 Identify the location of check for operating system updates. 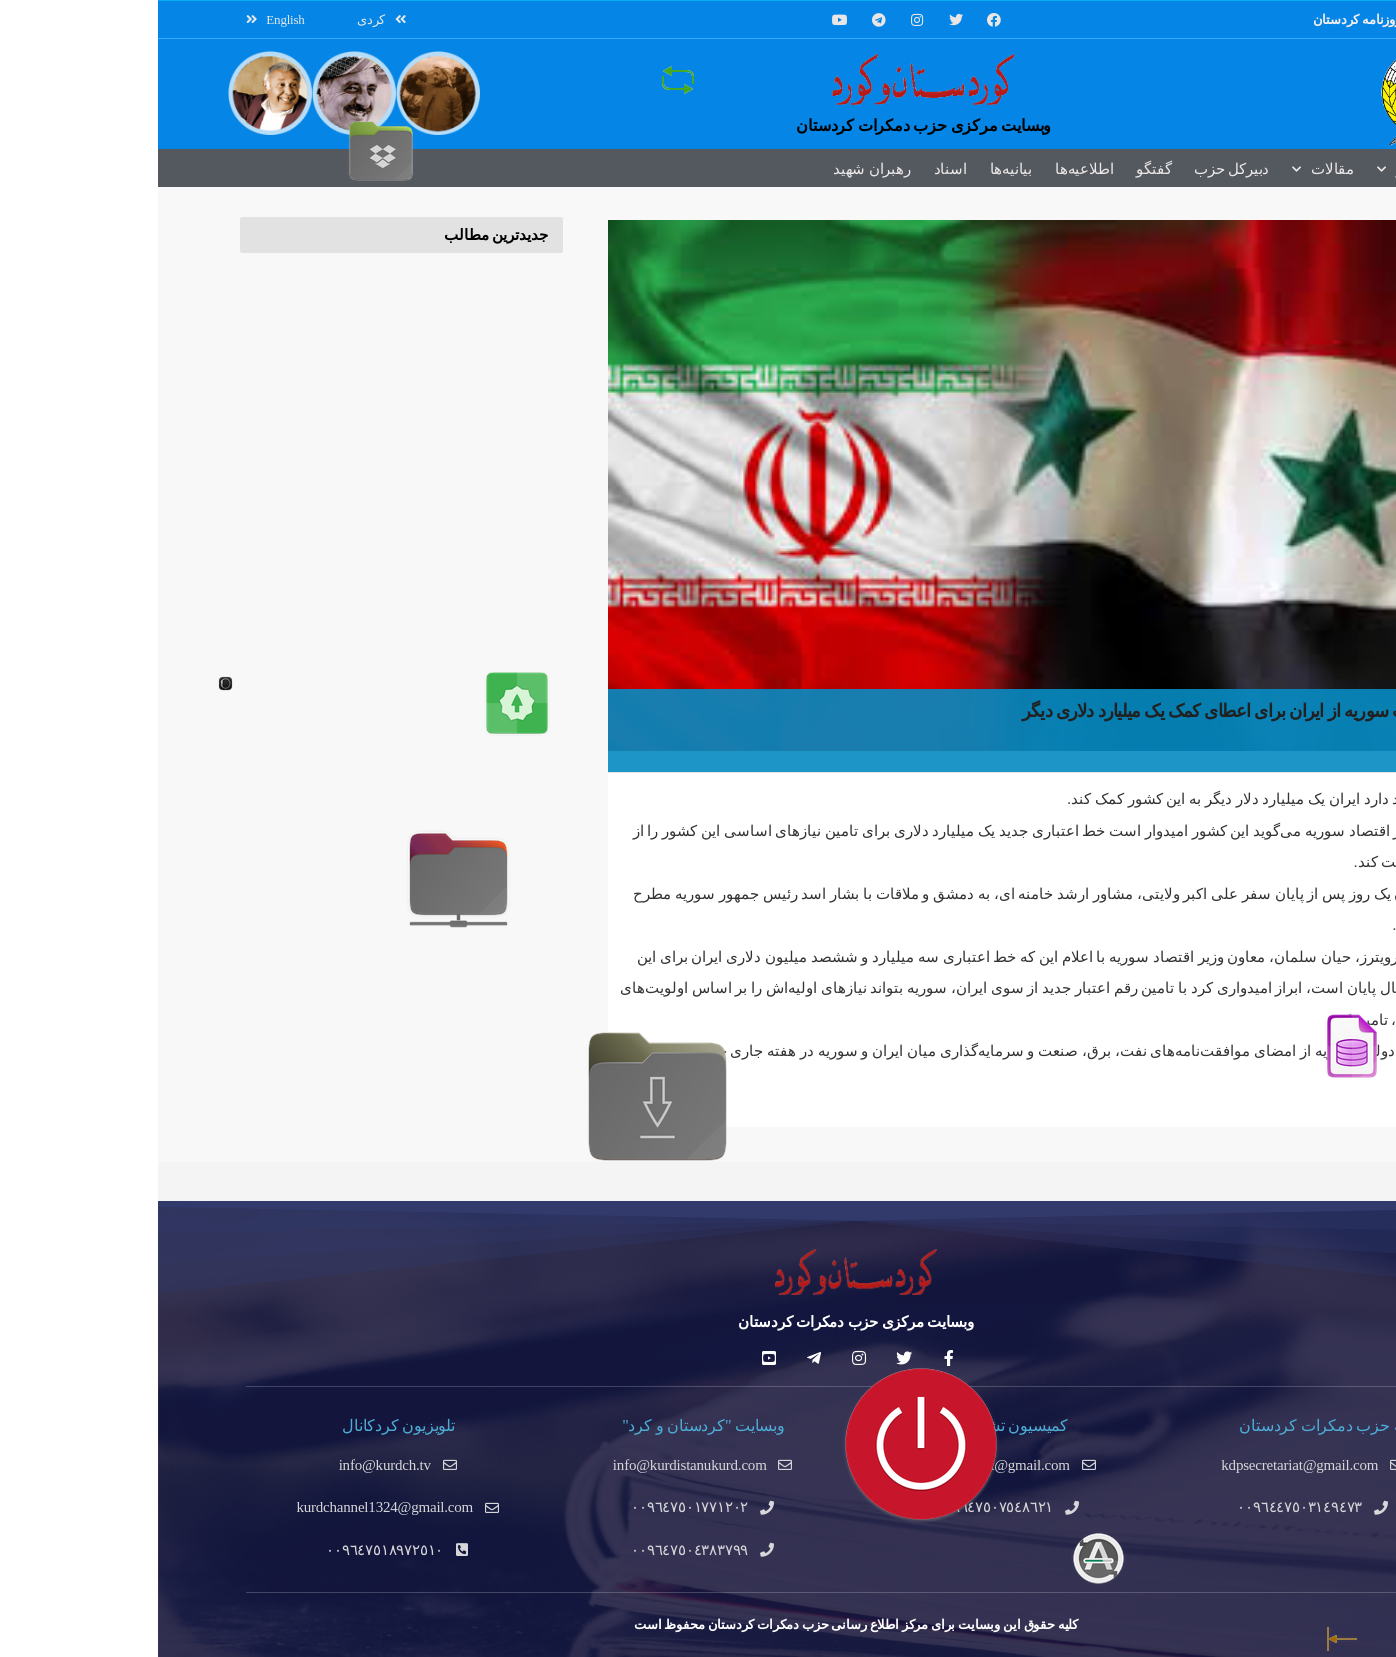
(517, 703).